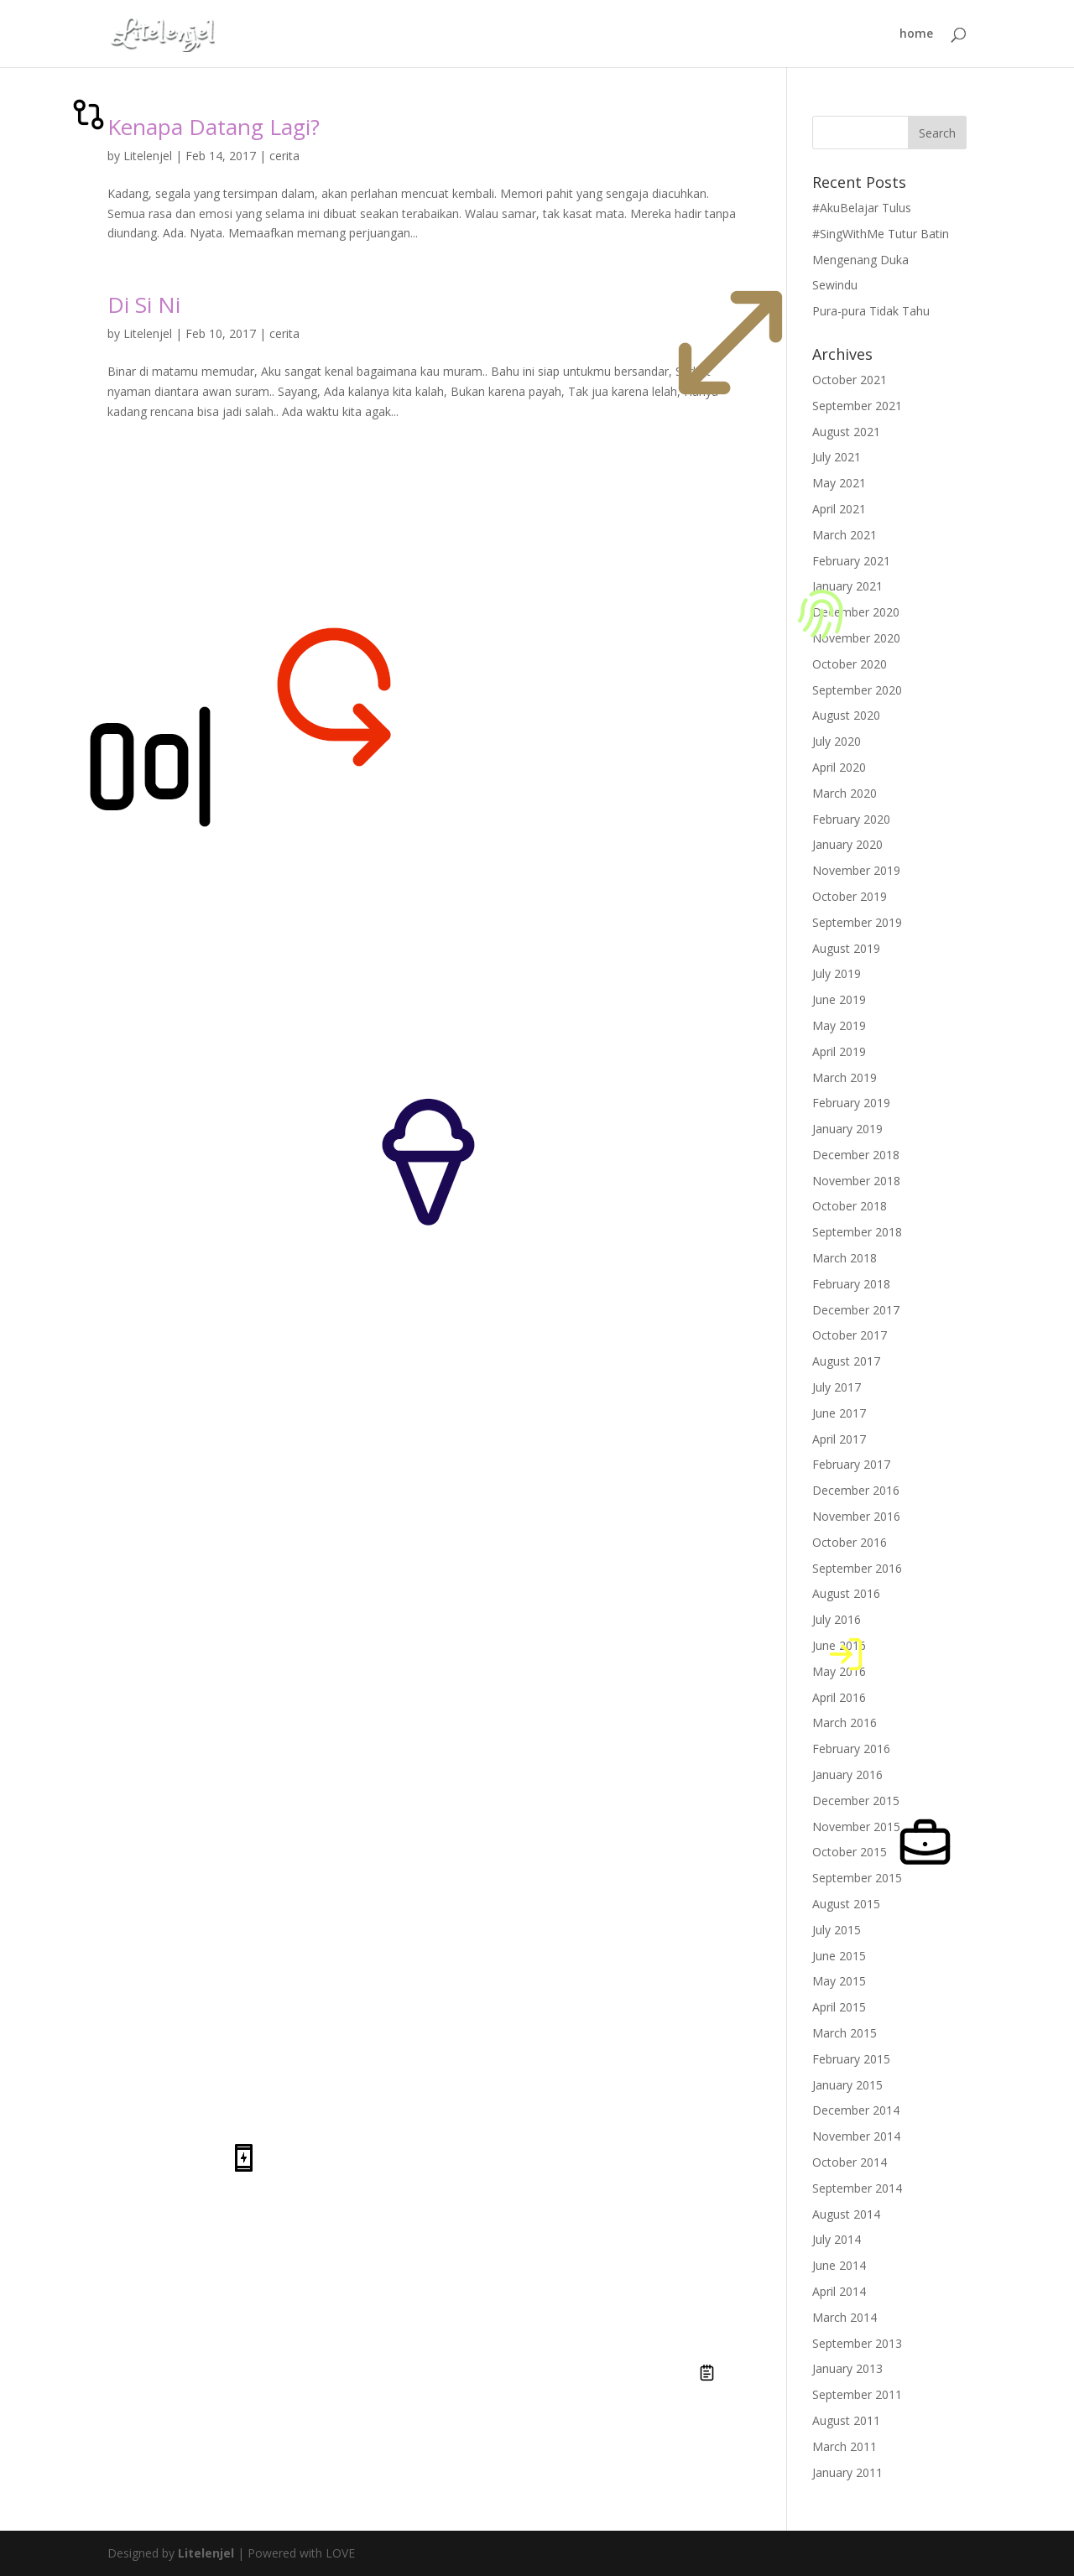  What do you see at coordinates (730, 342) in the screenshot?
I see `resize window diagonally` at bounding box center [730, 342].